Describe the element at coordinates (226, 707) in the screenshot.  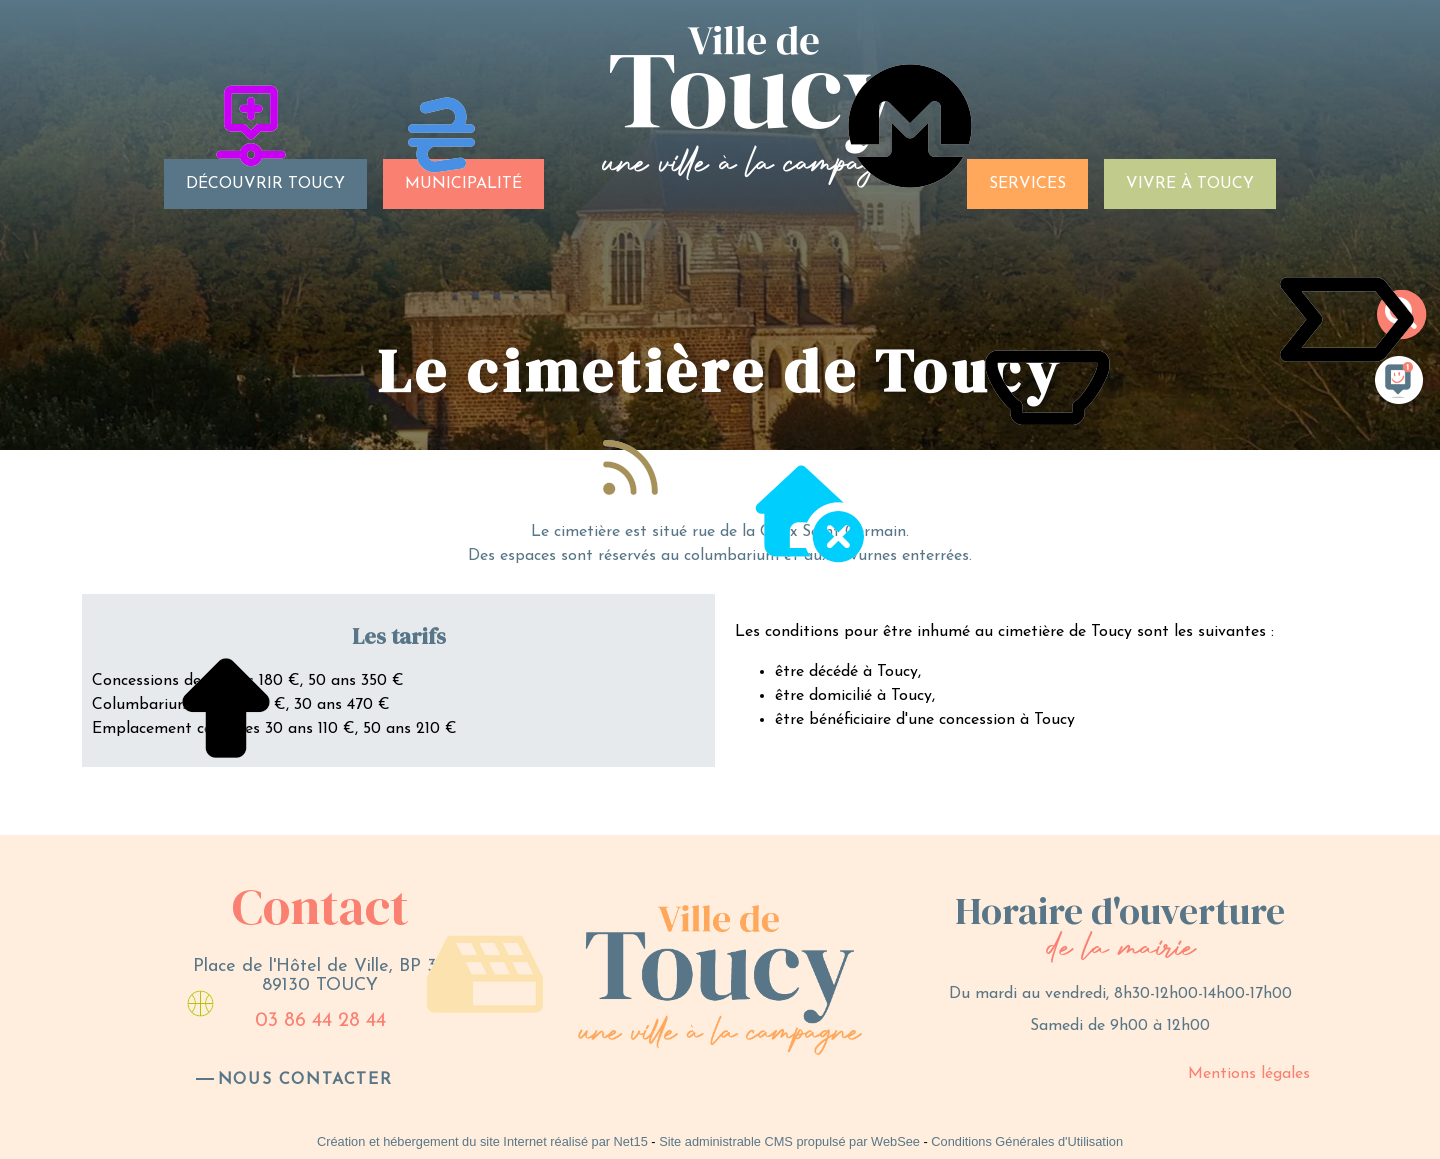
I see `upvote or like content` at that location.